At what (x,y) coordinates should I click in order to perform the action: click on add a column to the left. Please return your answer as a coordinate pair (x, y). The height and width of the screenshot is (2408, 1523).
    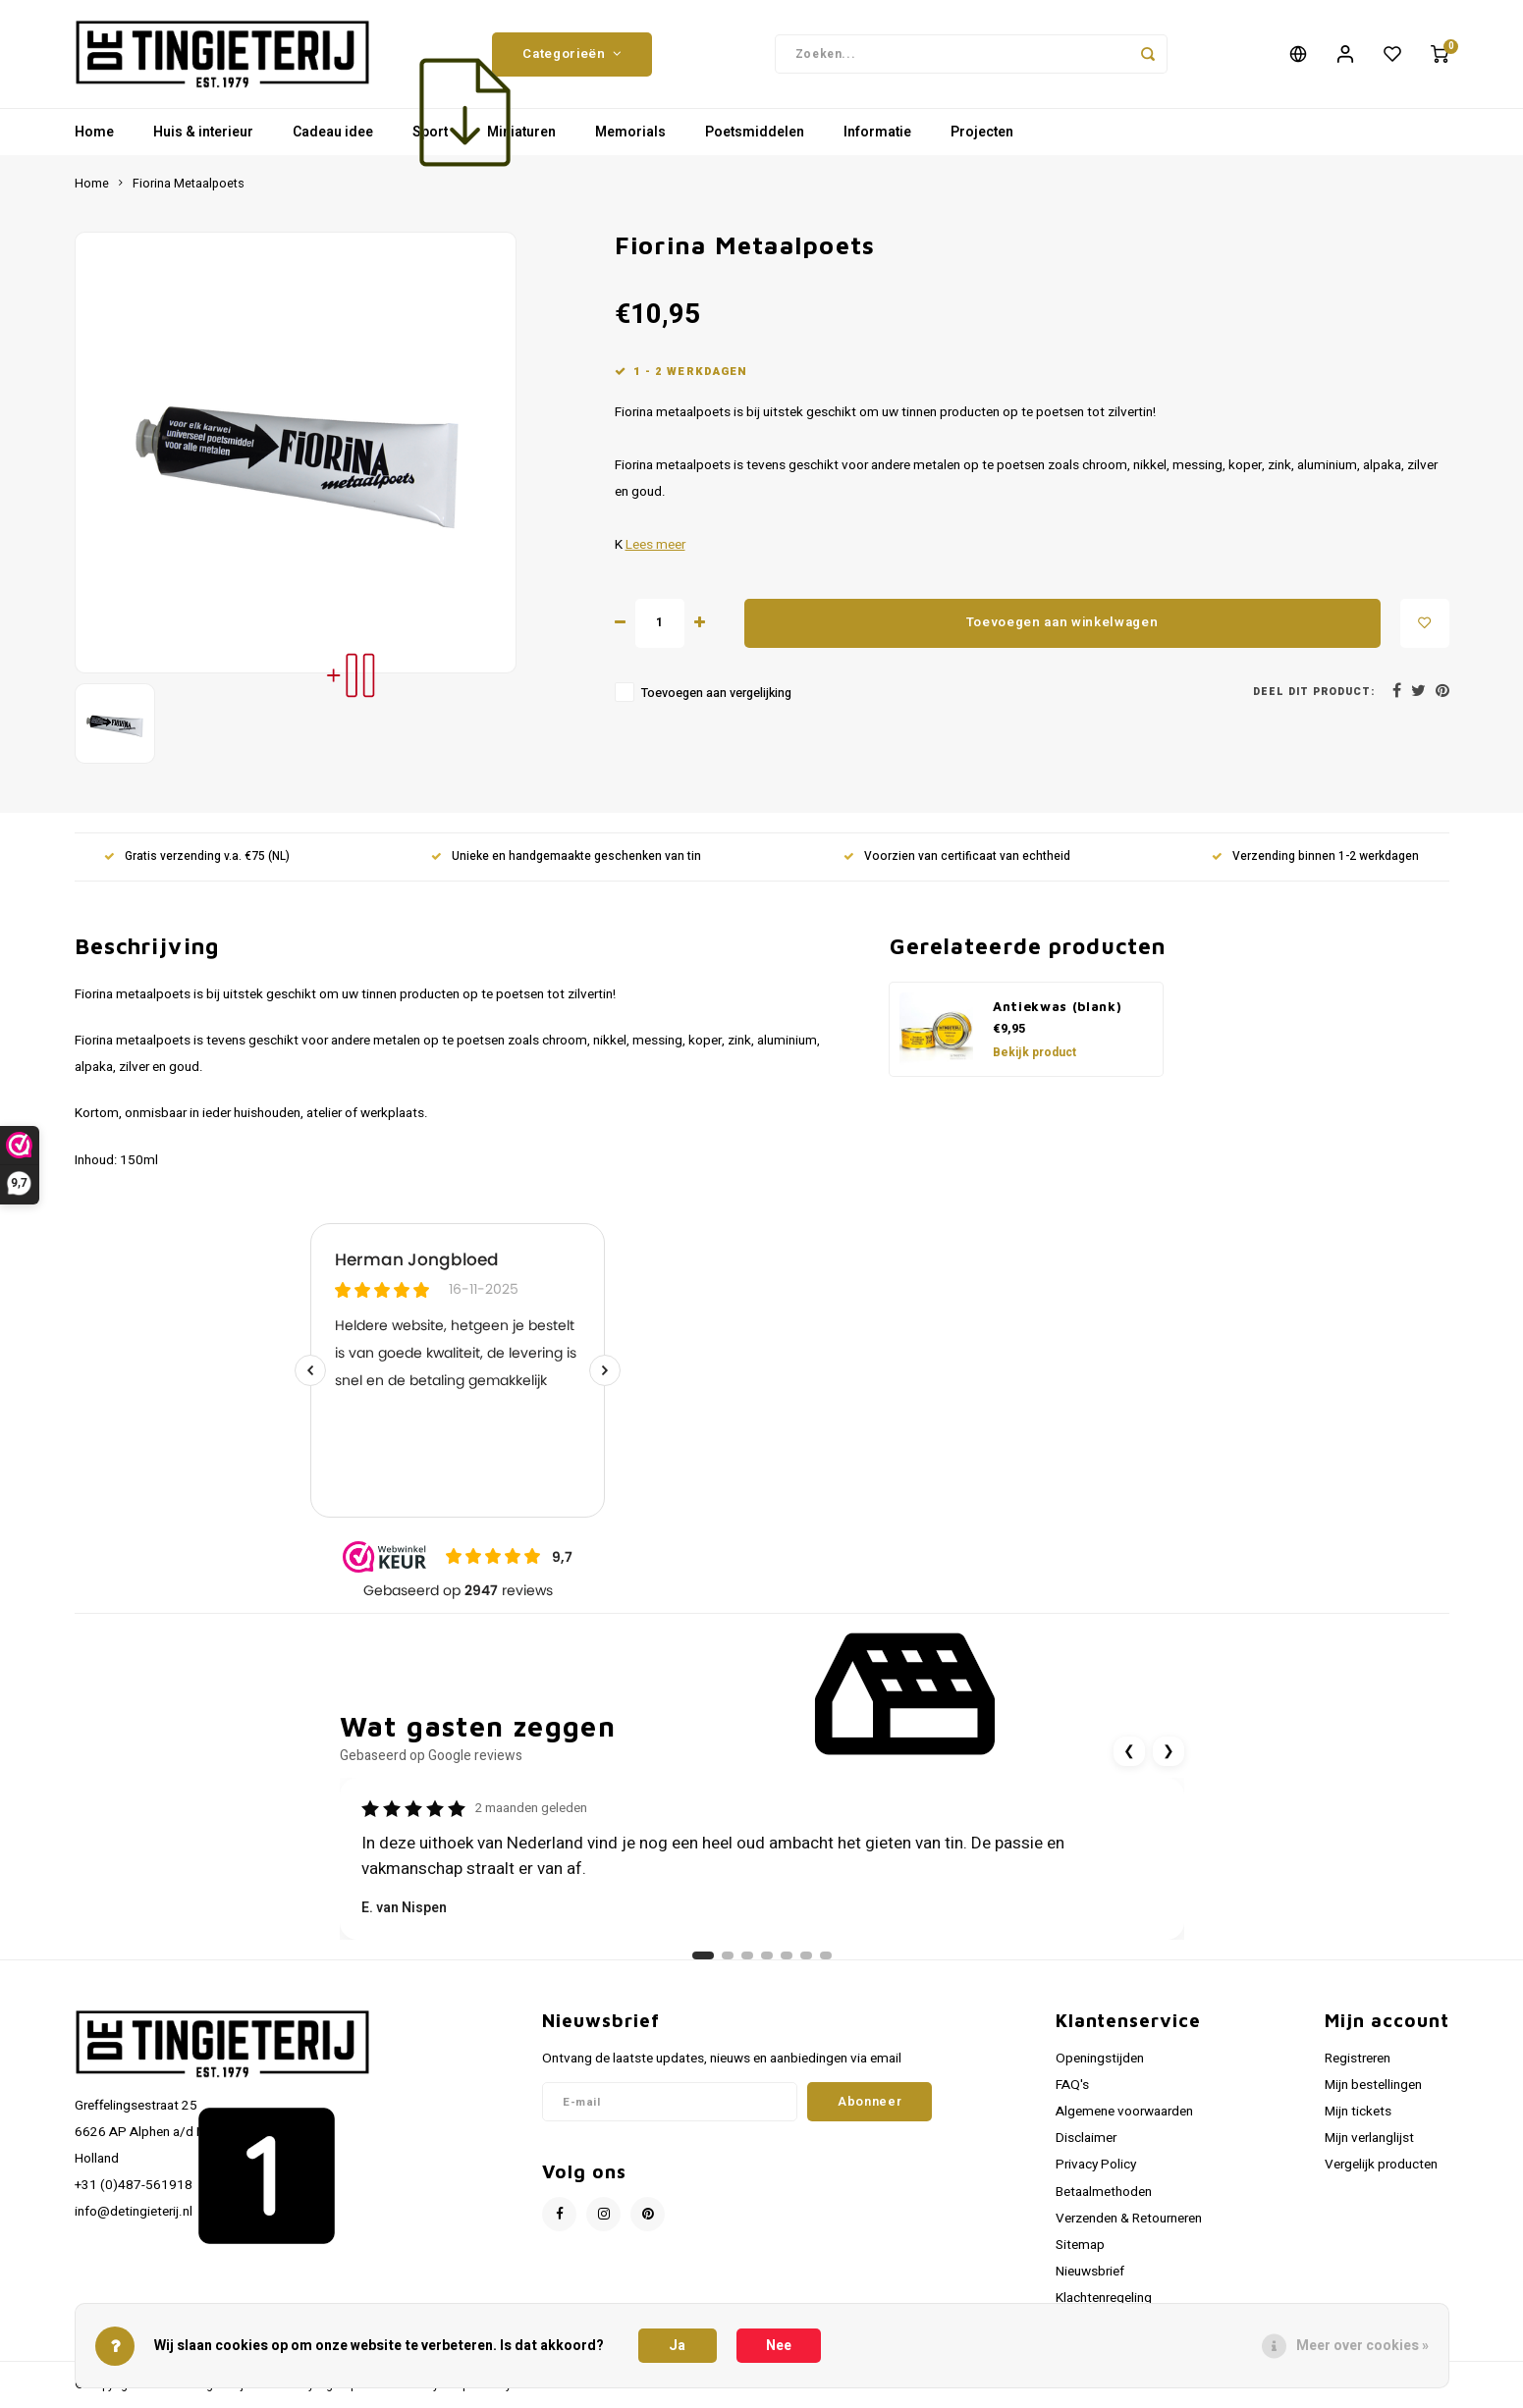
    Looking at the image, I should click on (354, 675).